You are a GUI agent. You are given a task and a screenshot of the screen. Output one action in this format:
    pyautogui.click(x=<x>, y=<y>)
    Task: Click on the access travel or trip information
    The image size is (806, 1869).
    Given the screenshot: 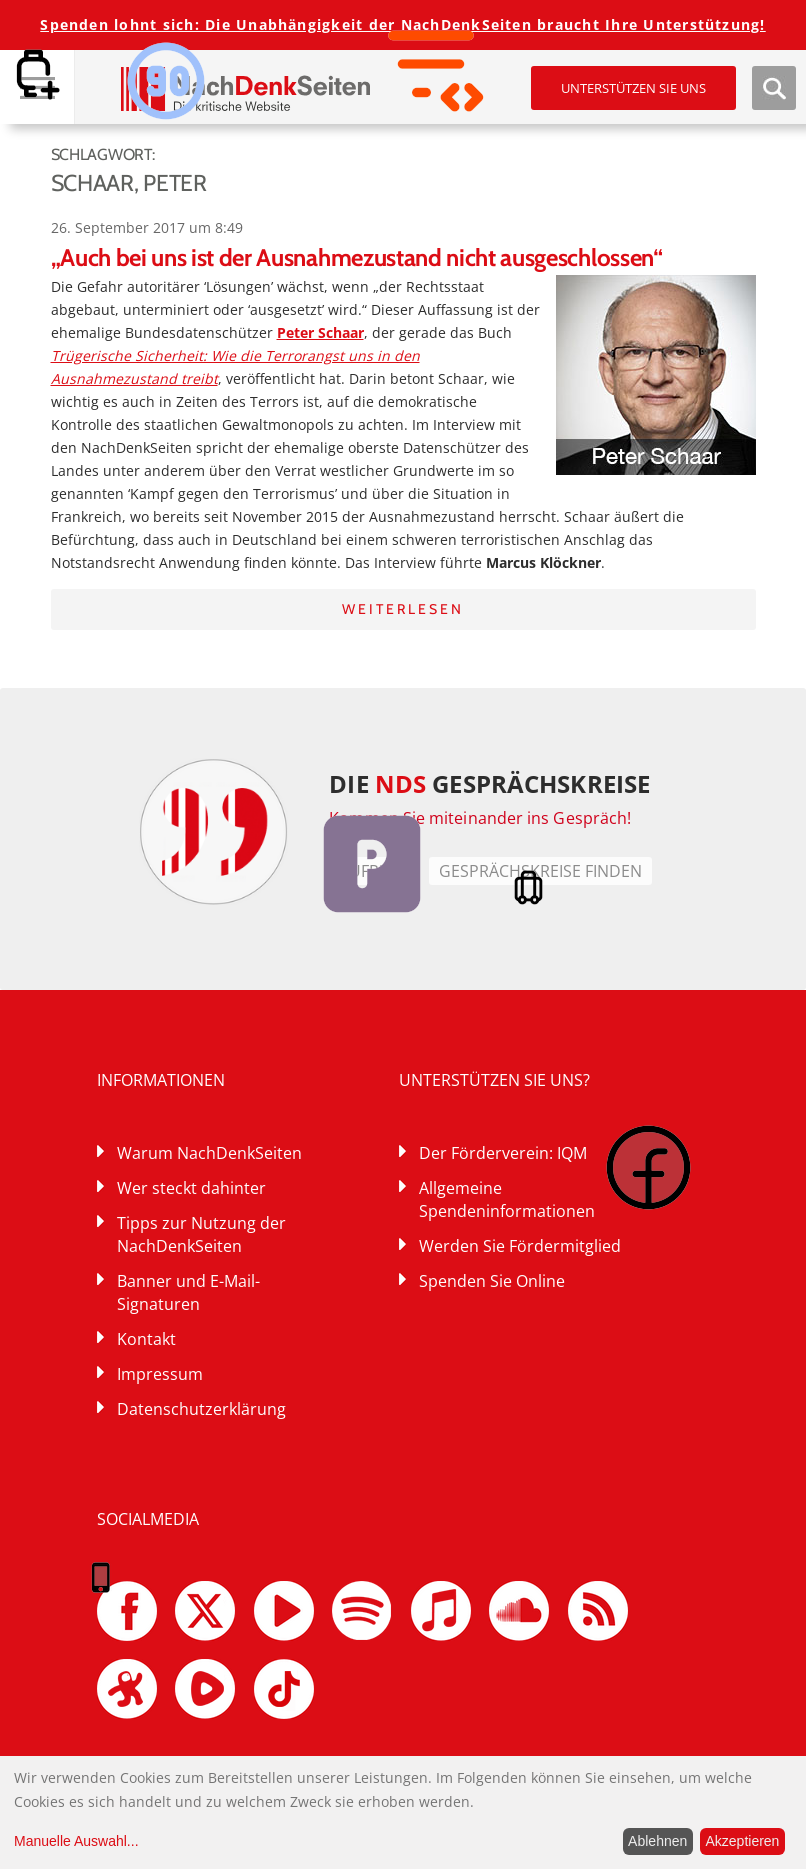 What is the action you would take?
    pyautogui.click(x=528, y=887)
    